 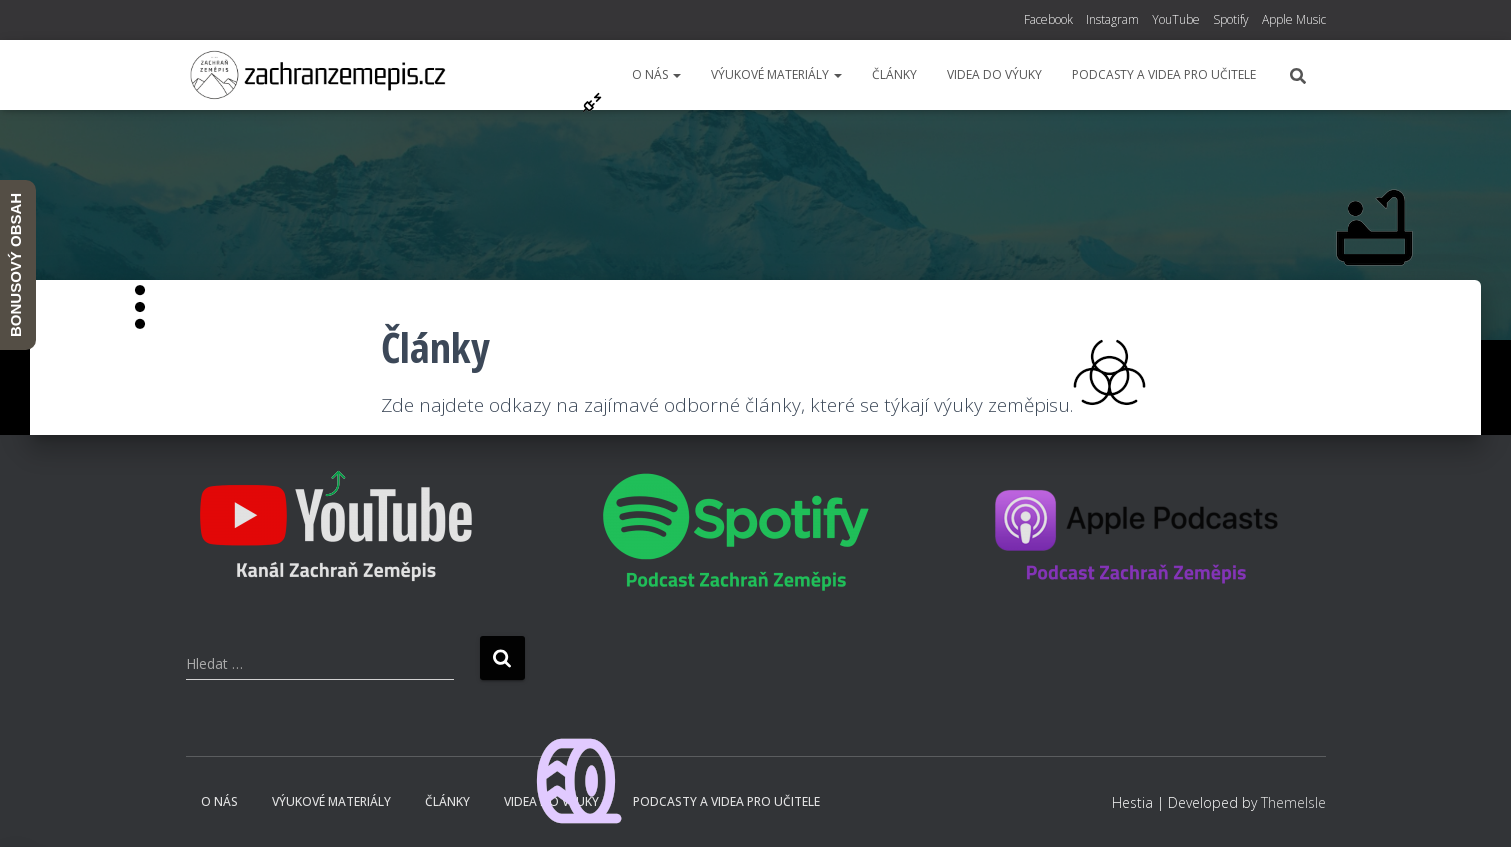 What do you see at coordinates (335, 483) in the screenshot?
I see `redirect or forward content` at bounding box center [335, 483].